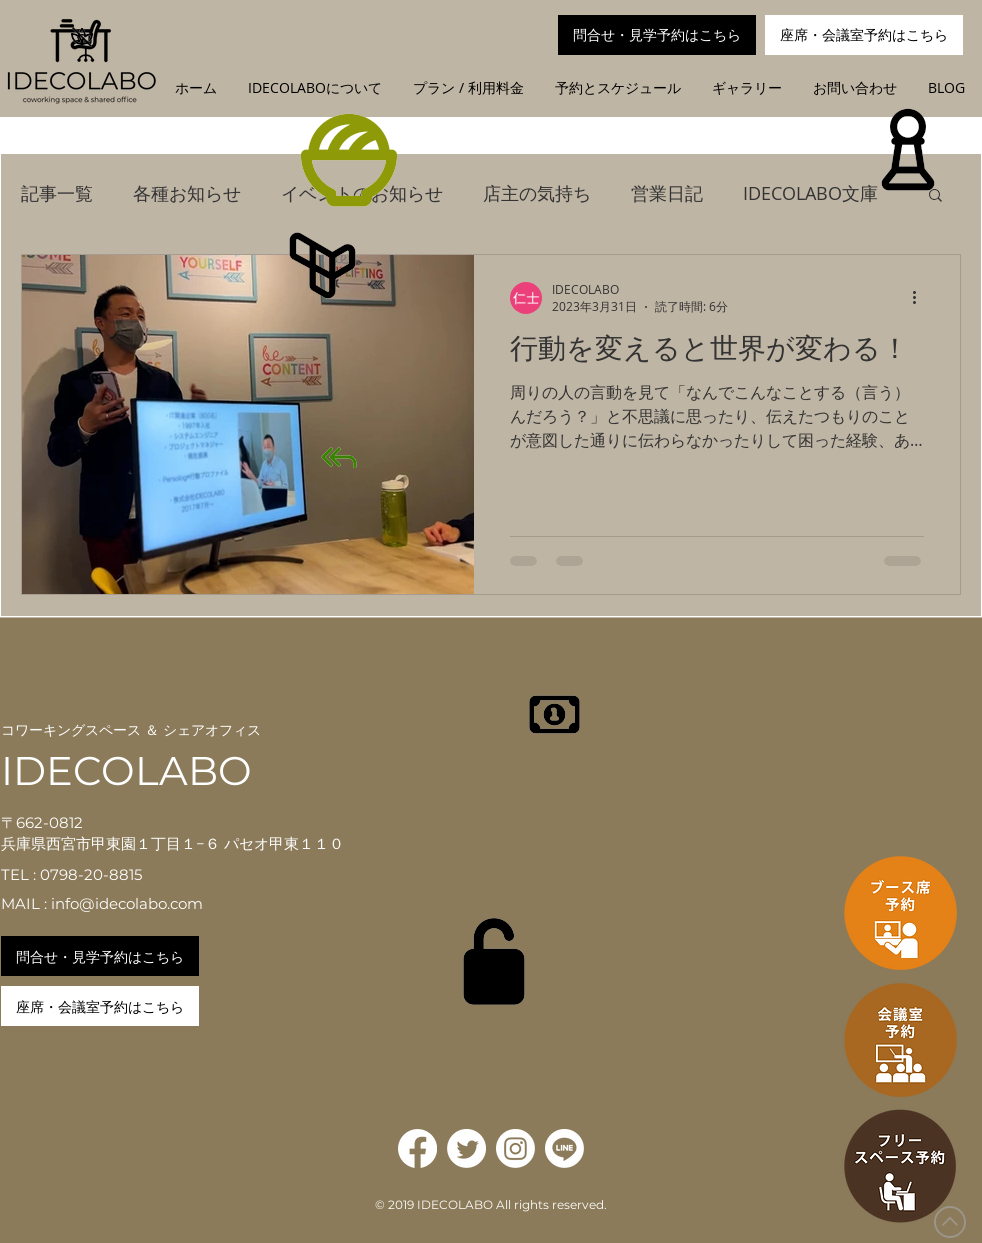  I want to click on disable plant or garden mode, so click(82, 37).